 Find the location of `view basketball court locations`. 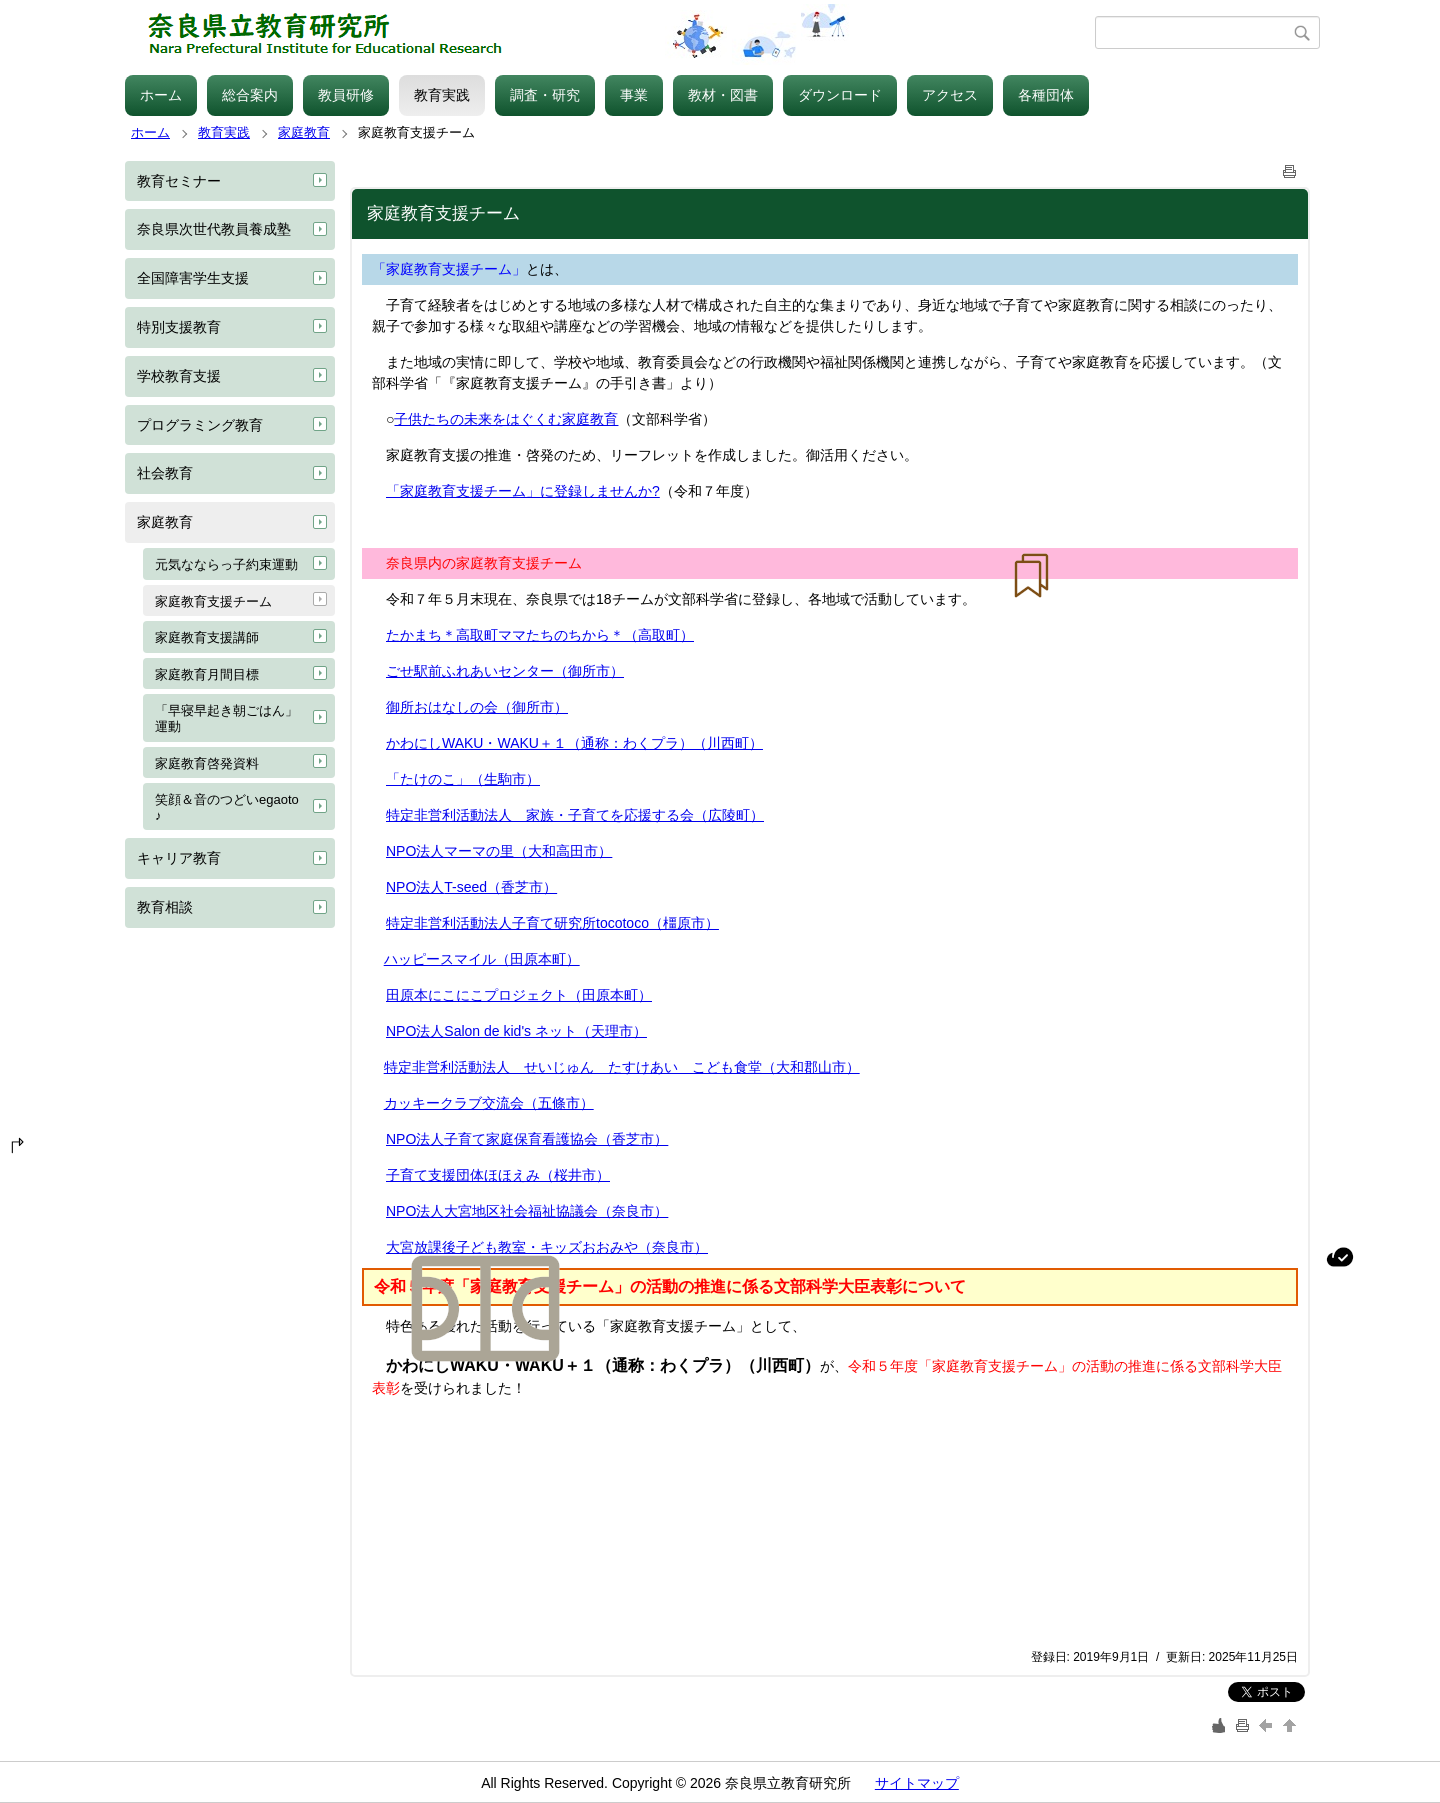

view basketball court locations is located at coordinates (485, 1308).